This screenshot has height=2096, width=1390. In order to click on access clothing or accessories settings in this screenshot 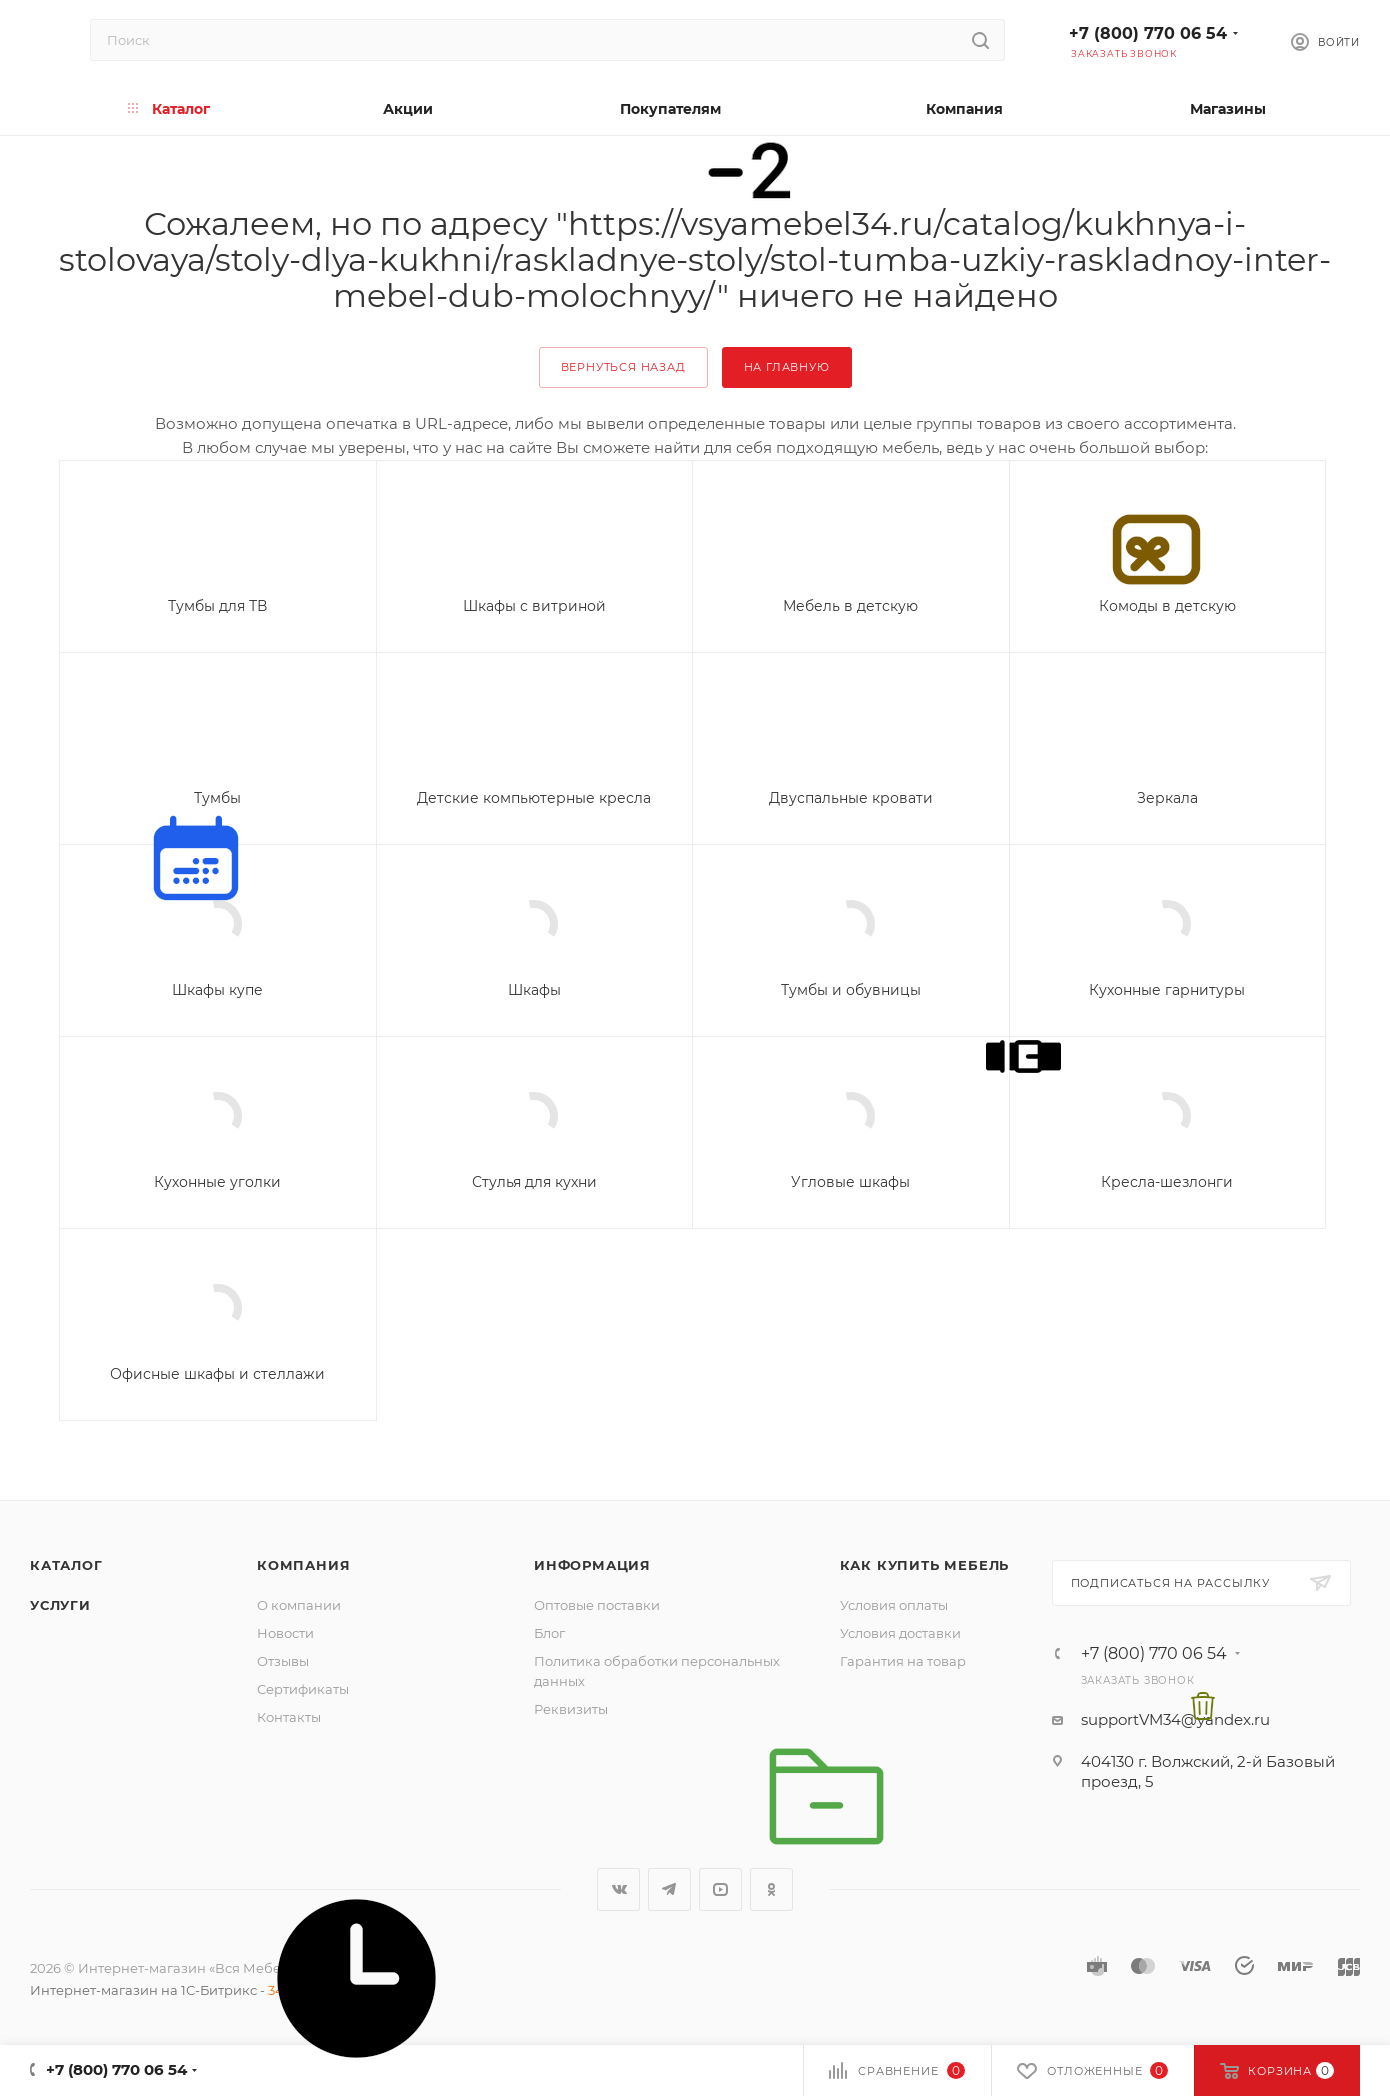, I will do `click(1023, 1056)`.